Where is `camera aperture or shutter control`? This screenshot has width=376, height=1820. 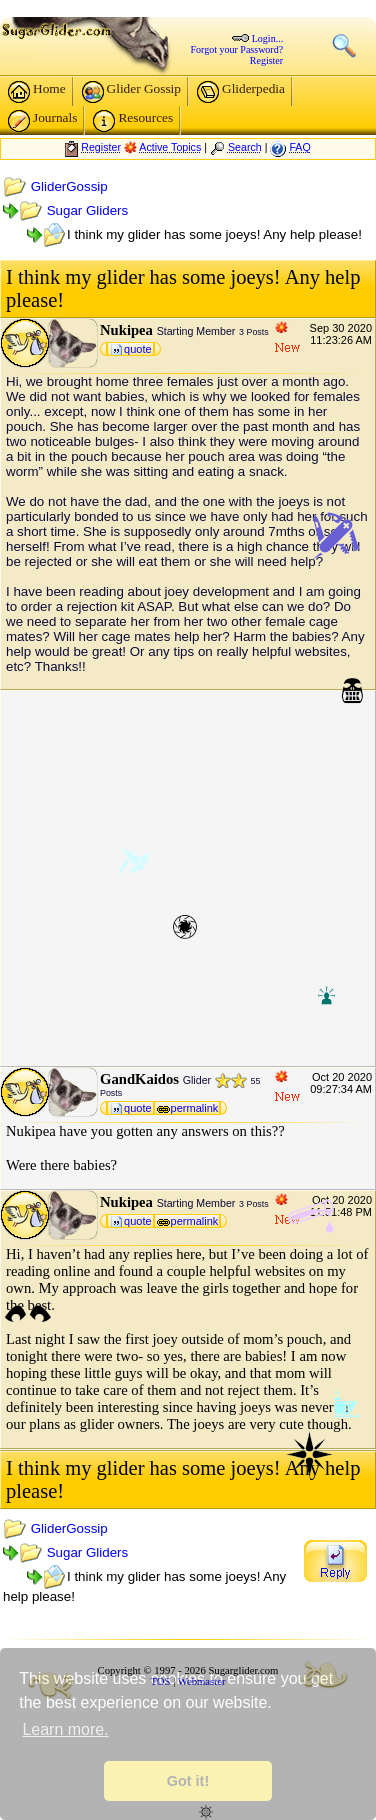 camera aperture or shutter control is located at coordinates (185, 927).